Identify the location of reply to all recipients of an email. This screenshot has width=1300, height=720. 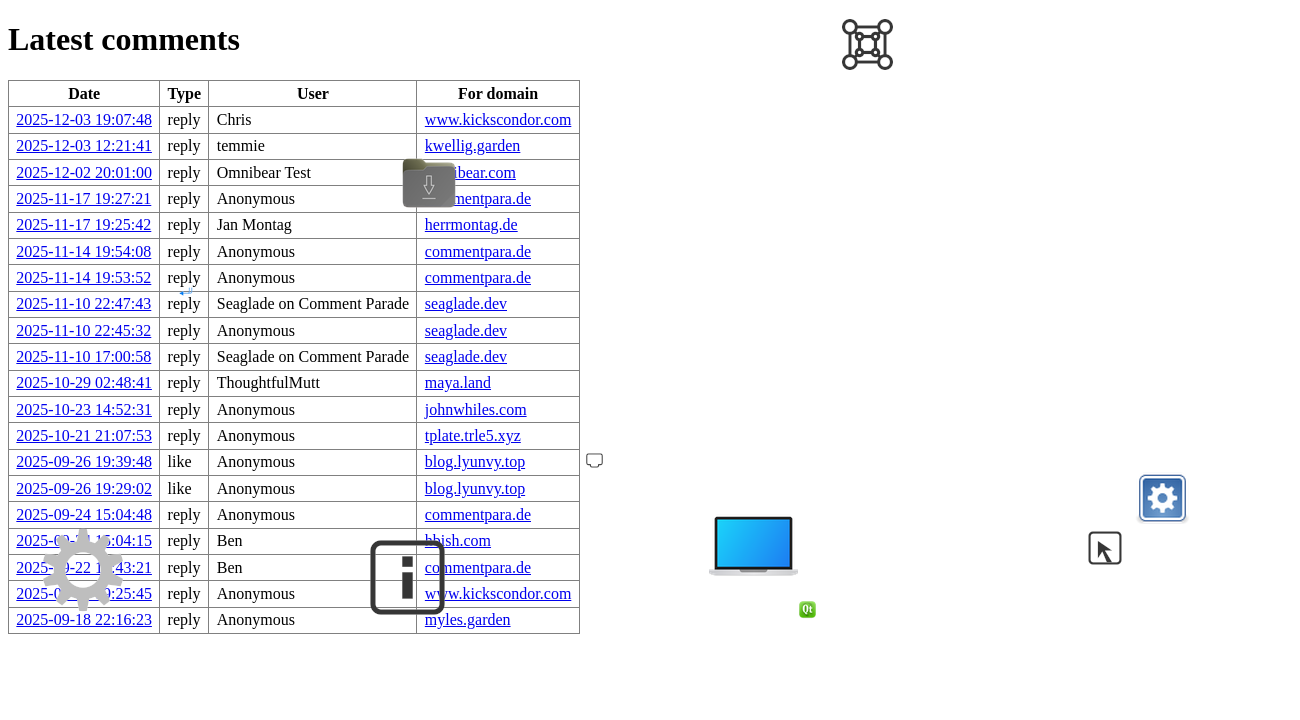
(185, 291).